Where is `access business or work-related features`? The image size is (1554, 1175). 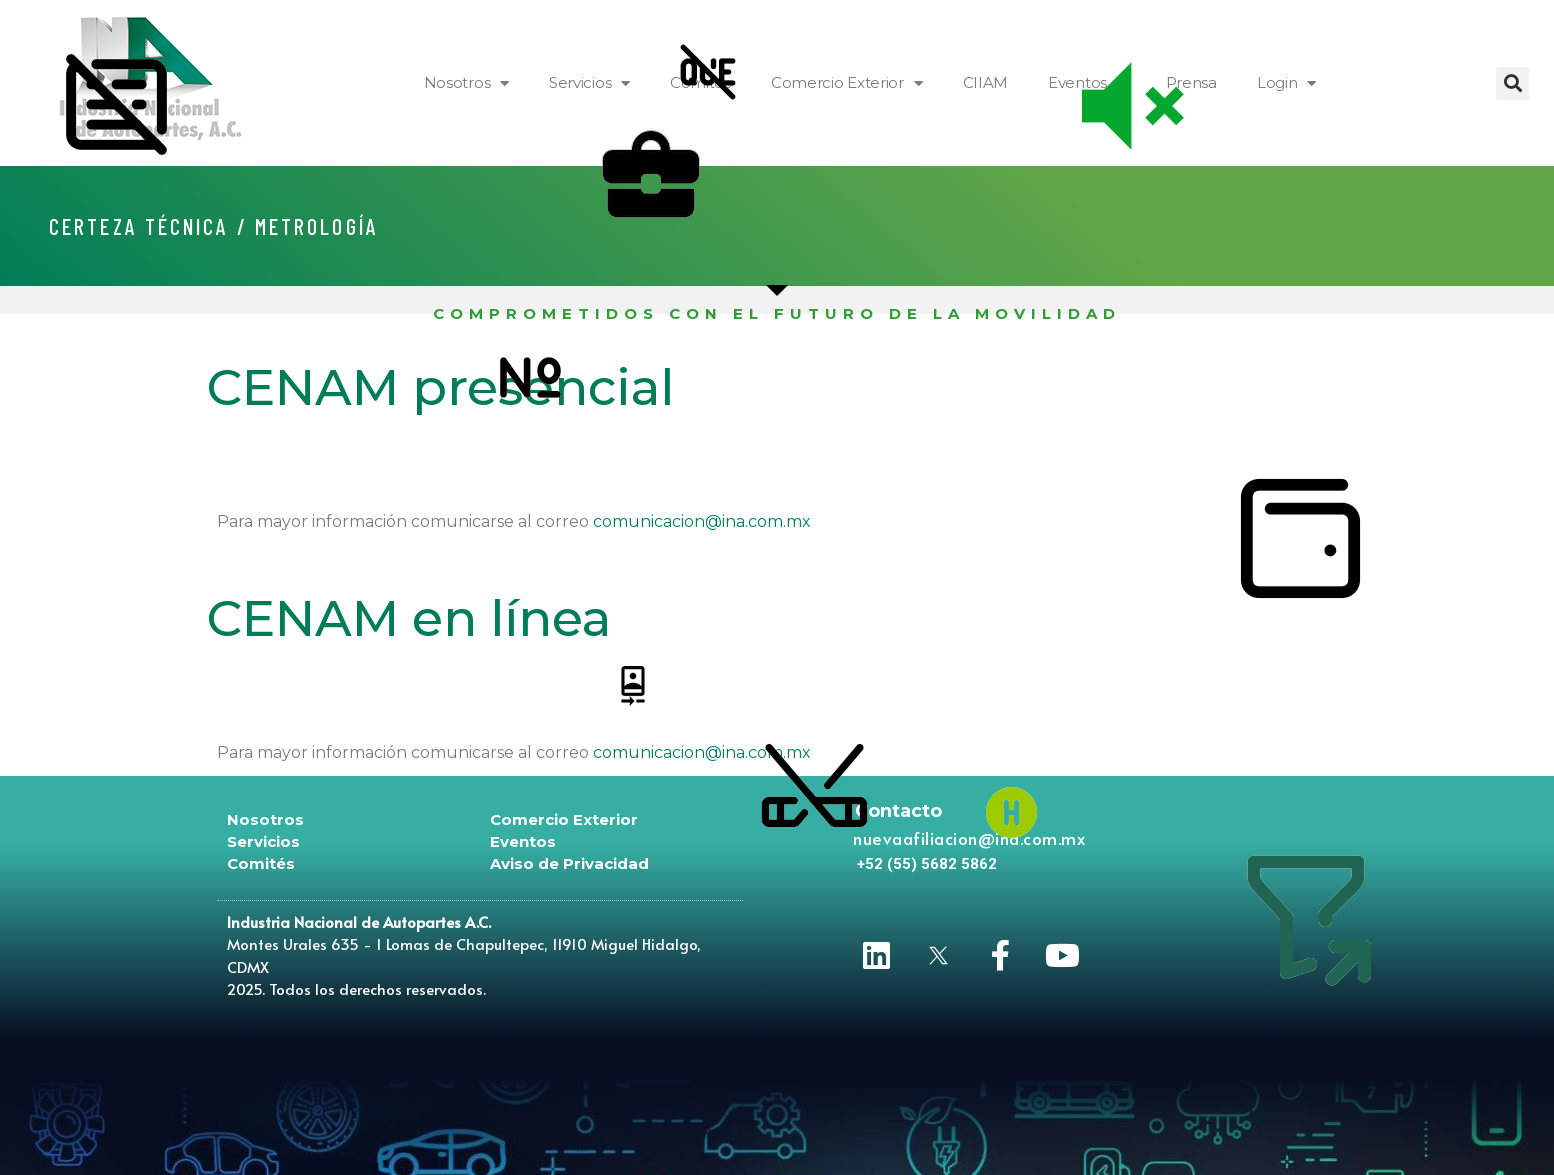
access business or work-related features is located at coordinates (651, 174).